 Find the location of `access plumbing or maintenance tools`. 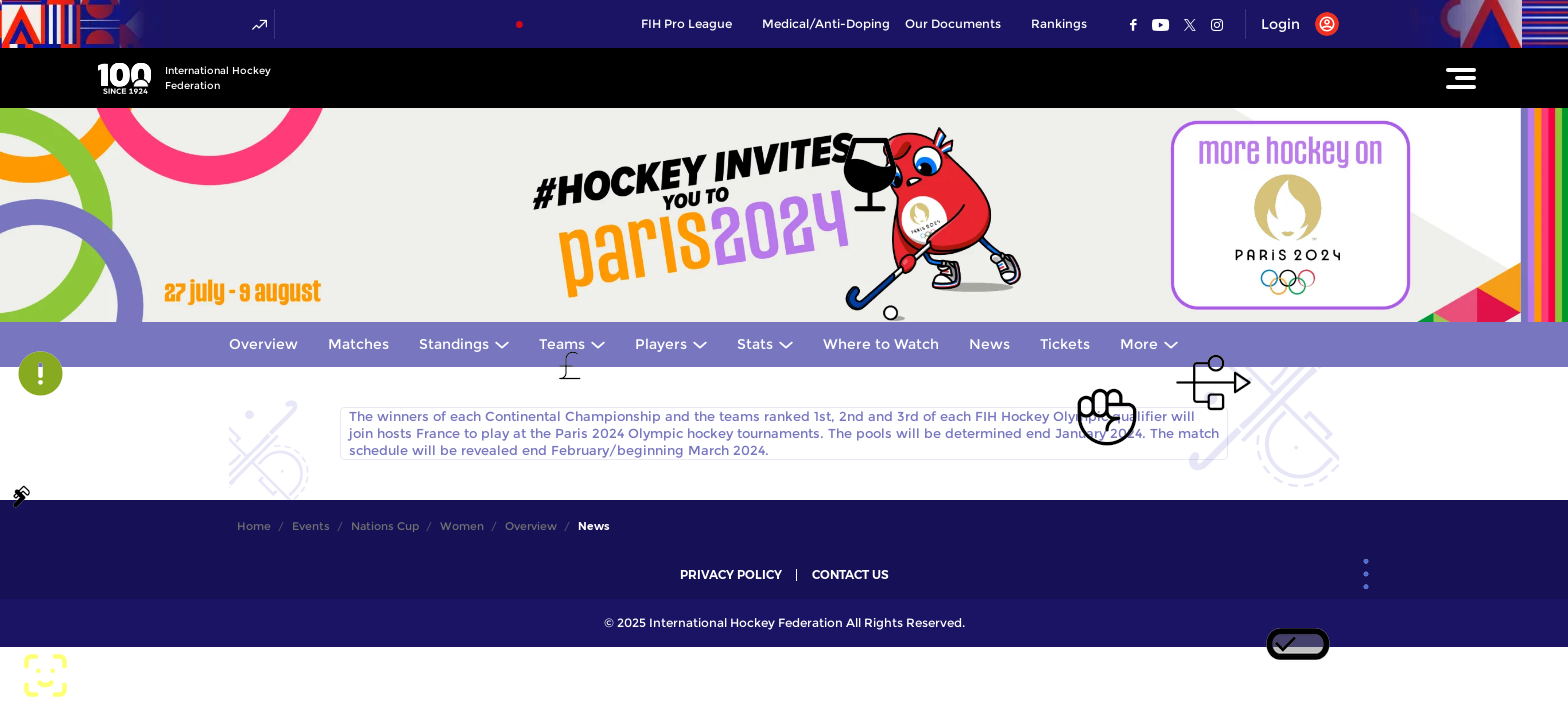

access plumbing or maintenance tools is located at coordinates (20, 496).